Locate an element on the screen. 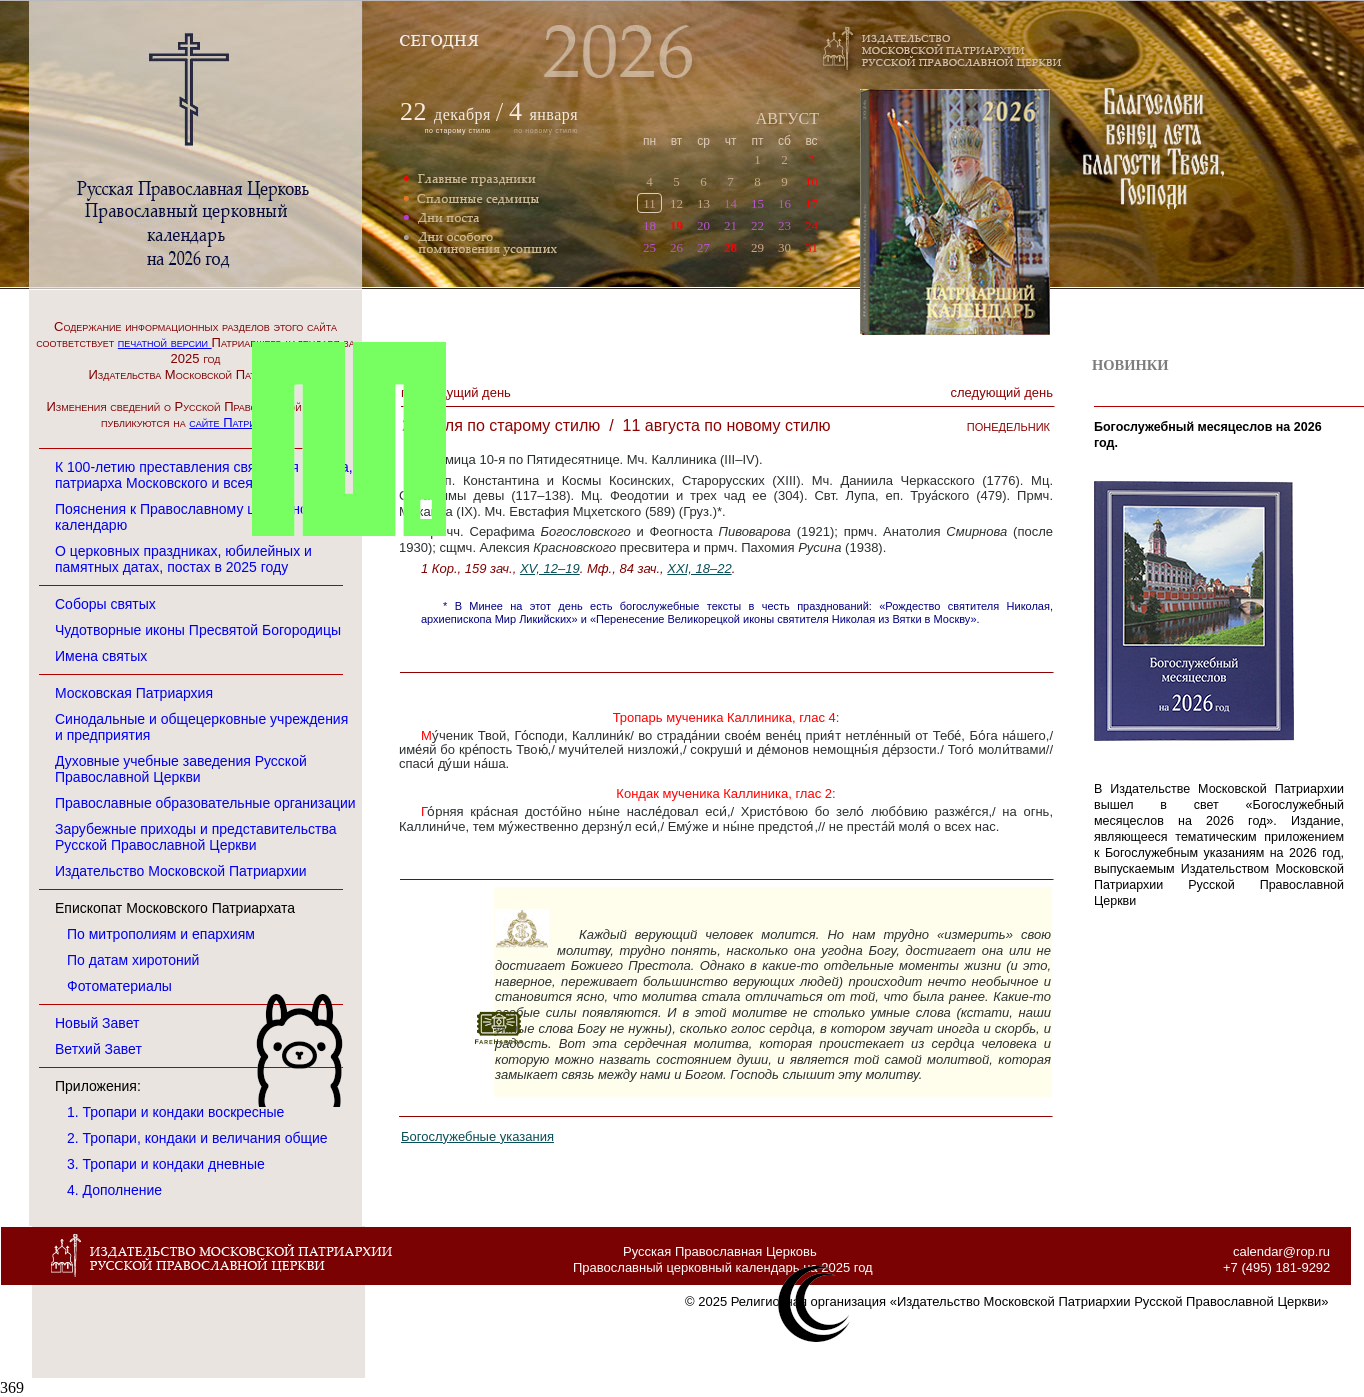 The height and width of the screenshot is (1397, 1364). contributor covenant logo indicating a code of conduct for open source projects is located at coordinates (814, 1304).